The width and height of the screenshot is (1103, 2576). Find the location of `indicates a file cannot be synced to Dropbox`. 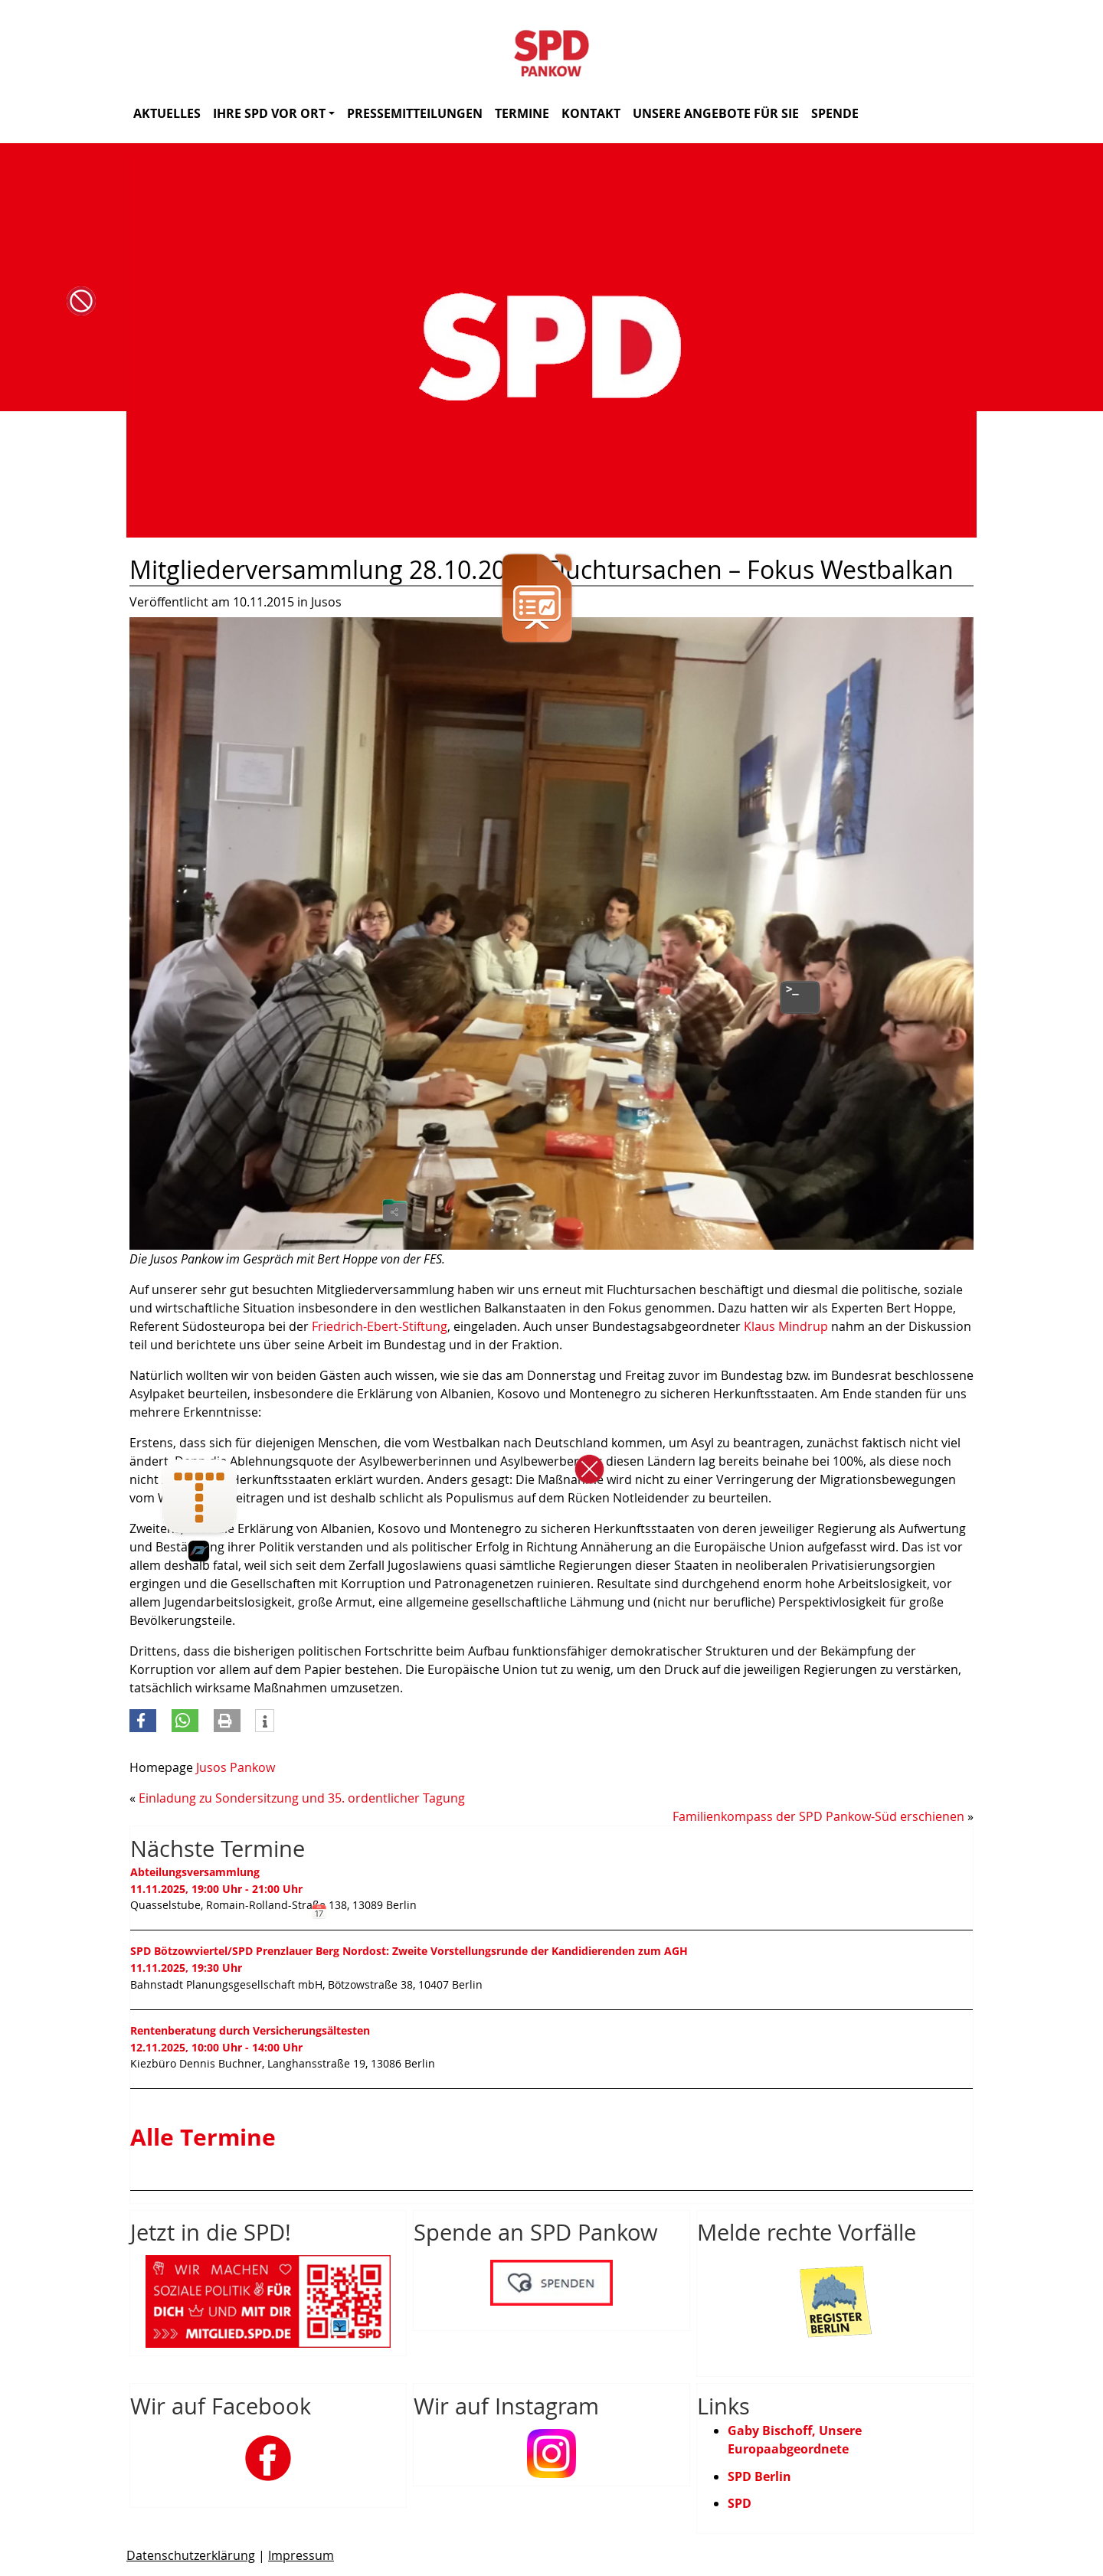

indicates a file cannot be synced to Dropbox is located at coordinates (589, 1469).